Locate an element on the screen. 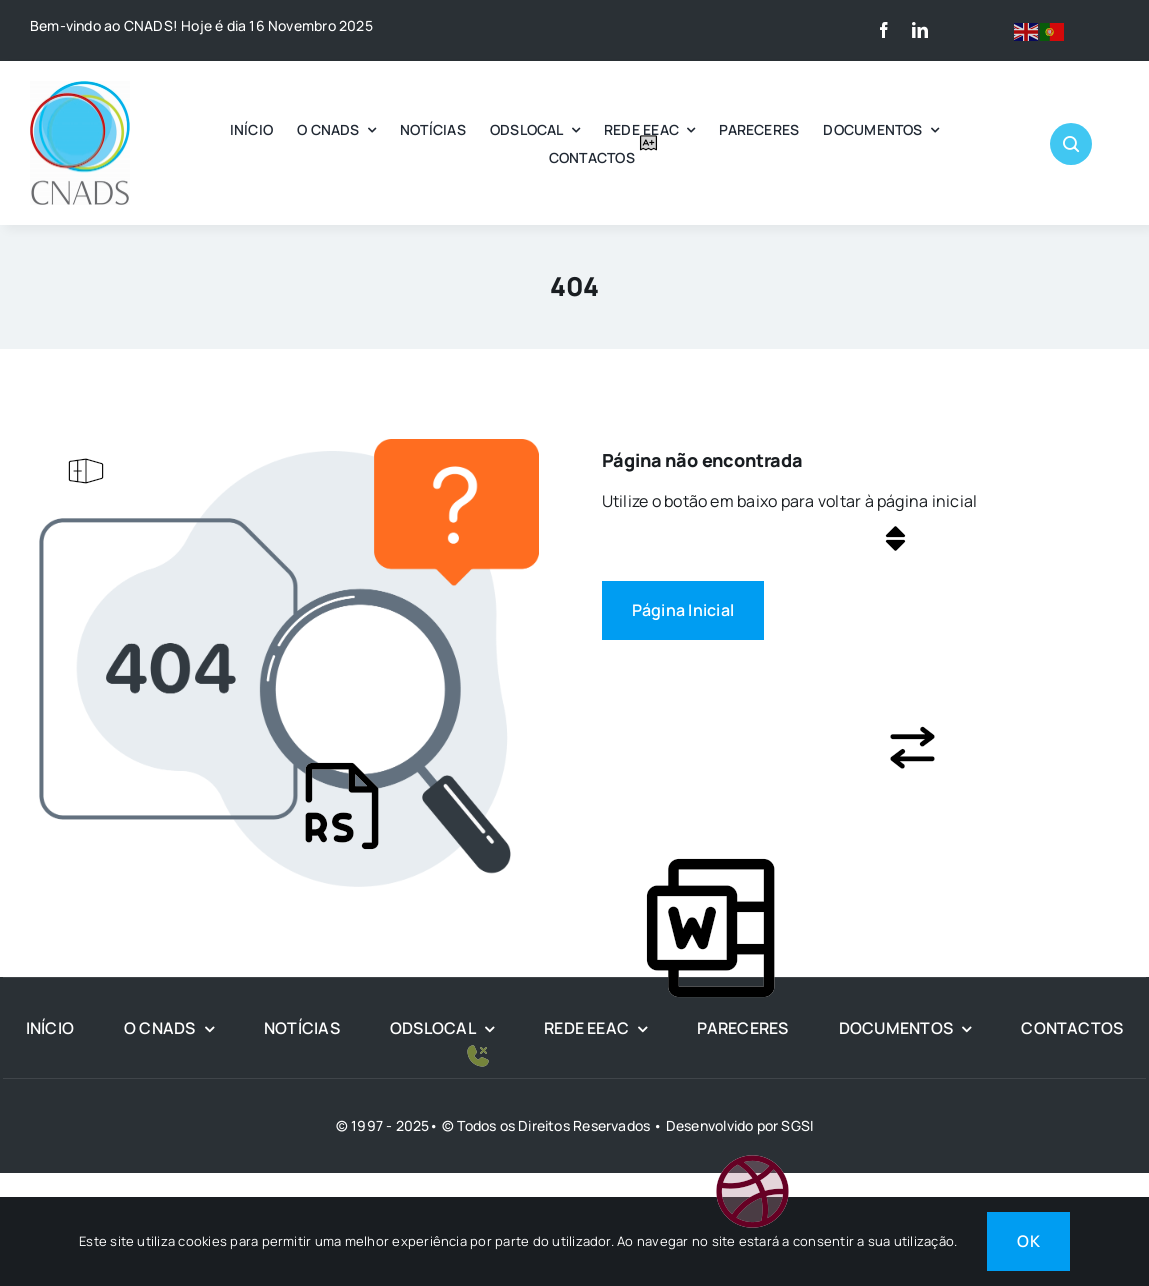 Image resolution: width=1149 pixels, height=1286 pixels. expand or collapse a dropdown menu is located at coordinates (895, 538).